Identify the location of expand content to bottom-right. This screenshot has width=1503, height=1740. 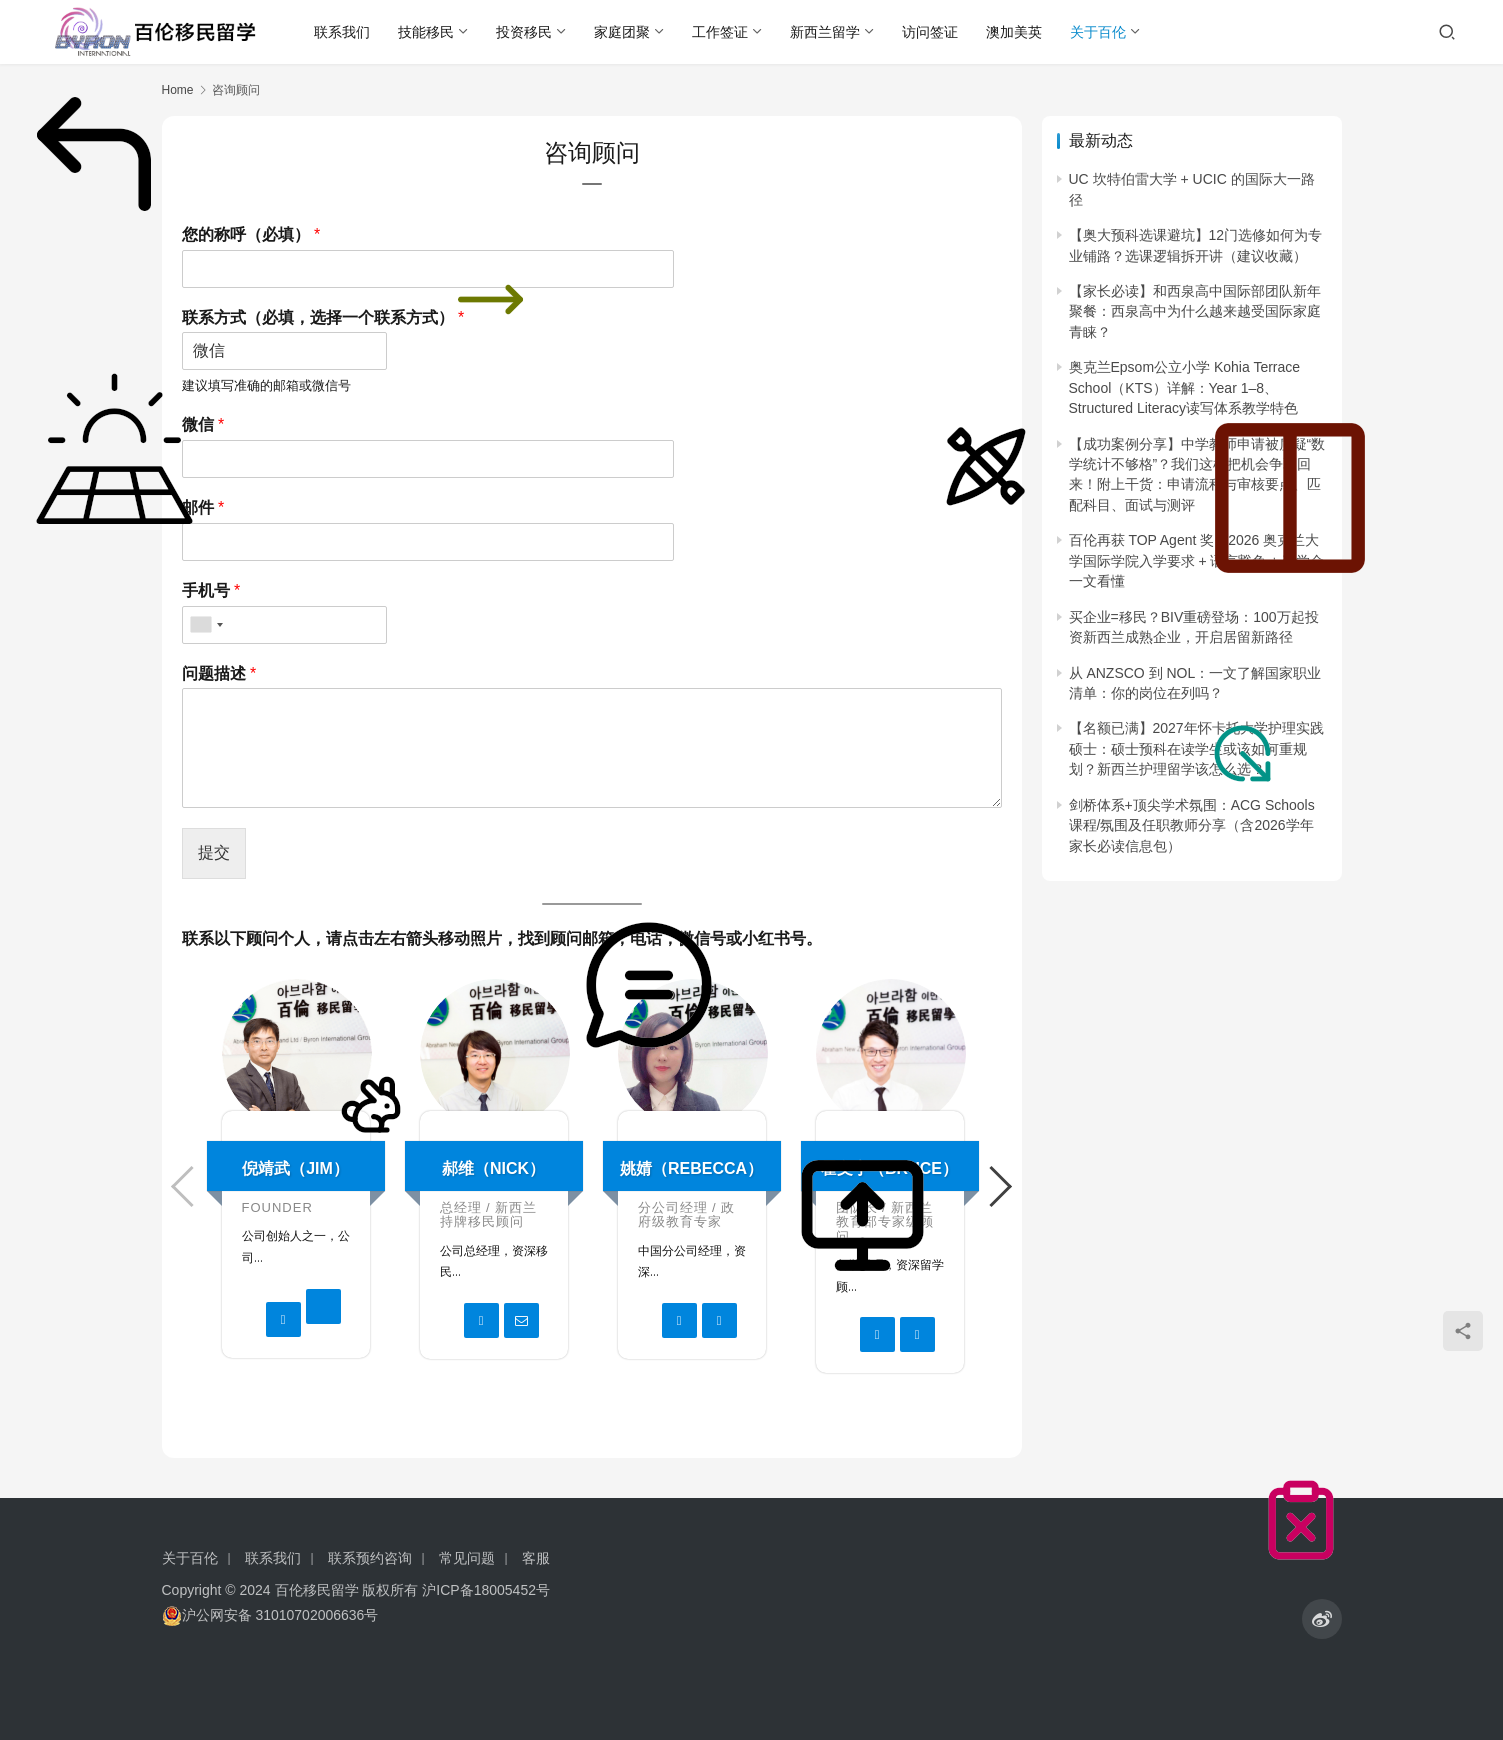
(1242, 753).